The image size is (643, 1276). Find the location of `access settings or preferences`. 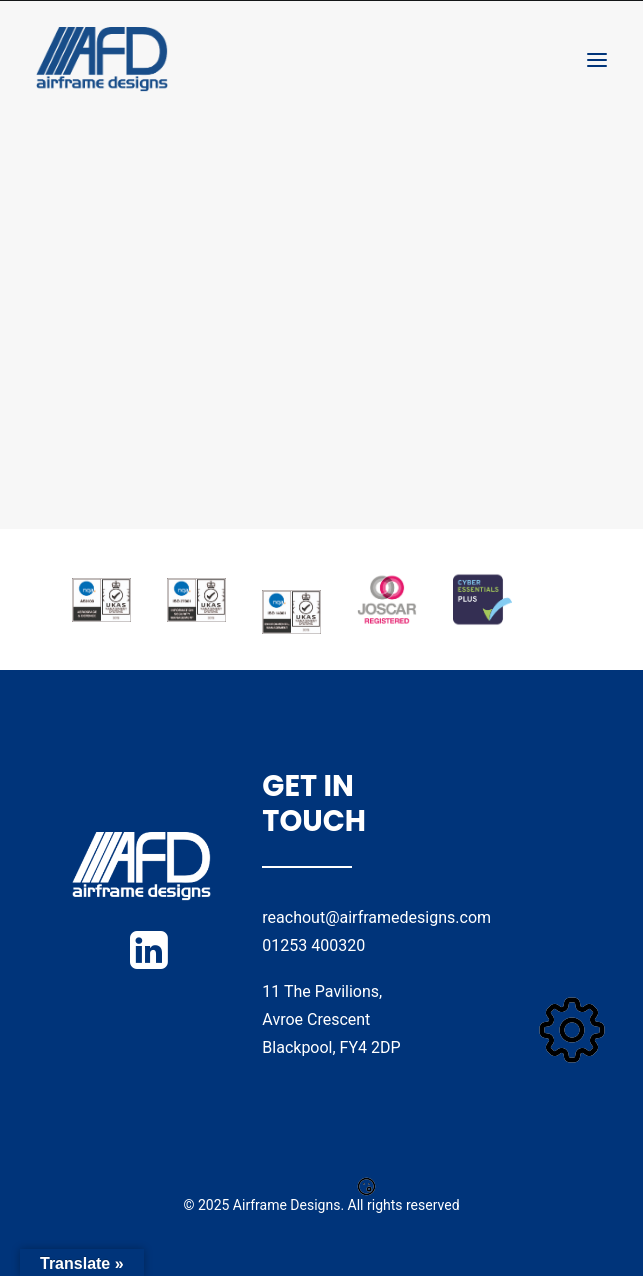

access settings or preferences is located at coordinates (572, 1030).